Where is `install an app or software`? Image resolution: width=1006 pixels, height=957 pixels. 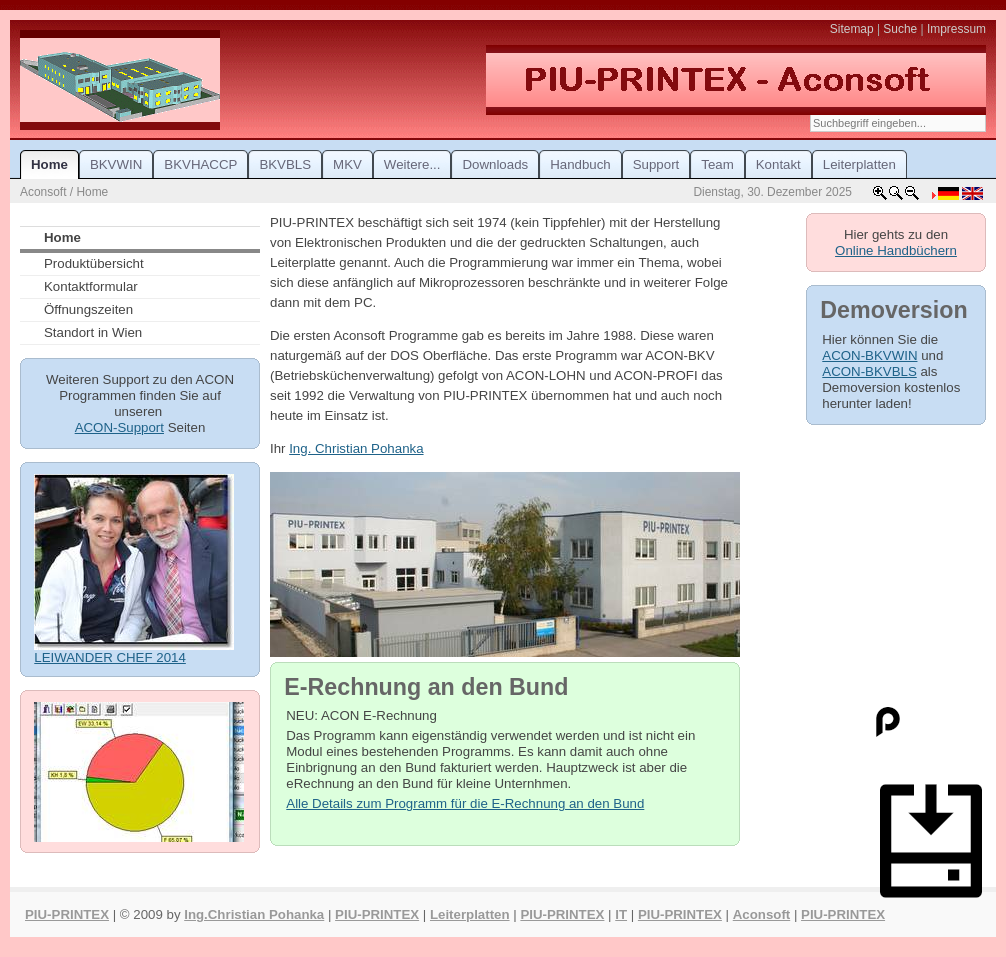 install an app or software is located at coordinates (931, 841).